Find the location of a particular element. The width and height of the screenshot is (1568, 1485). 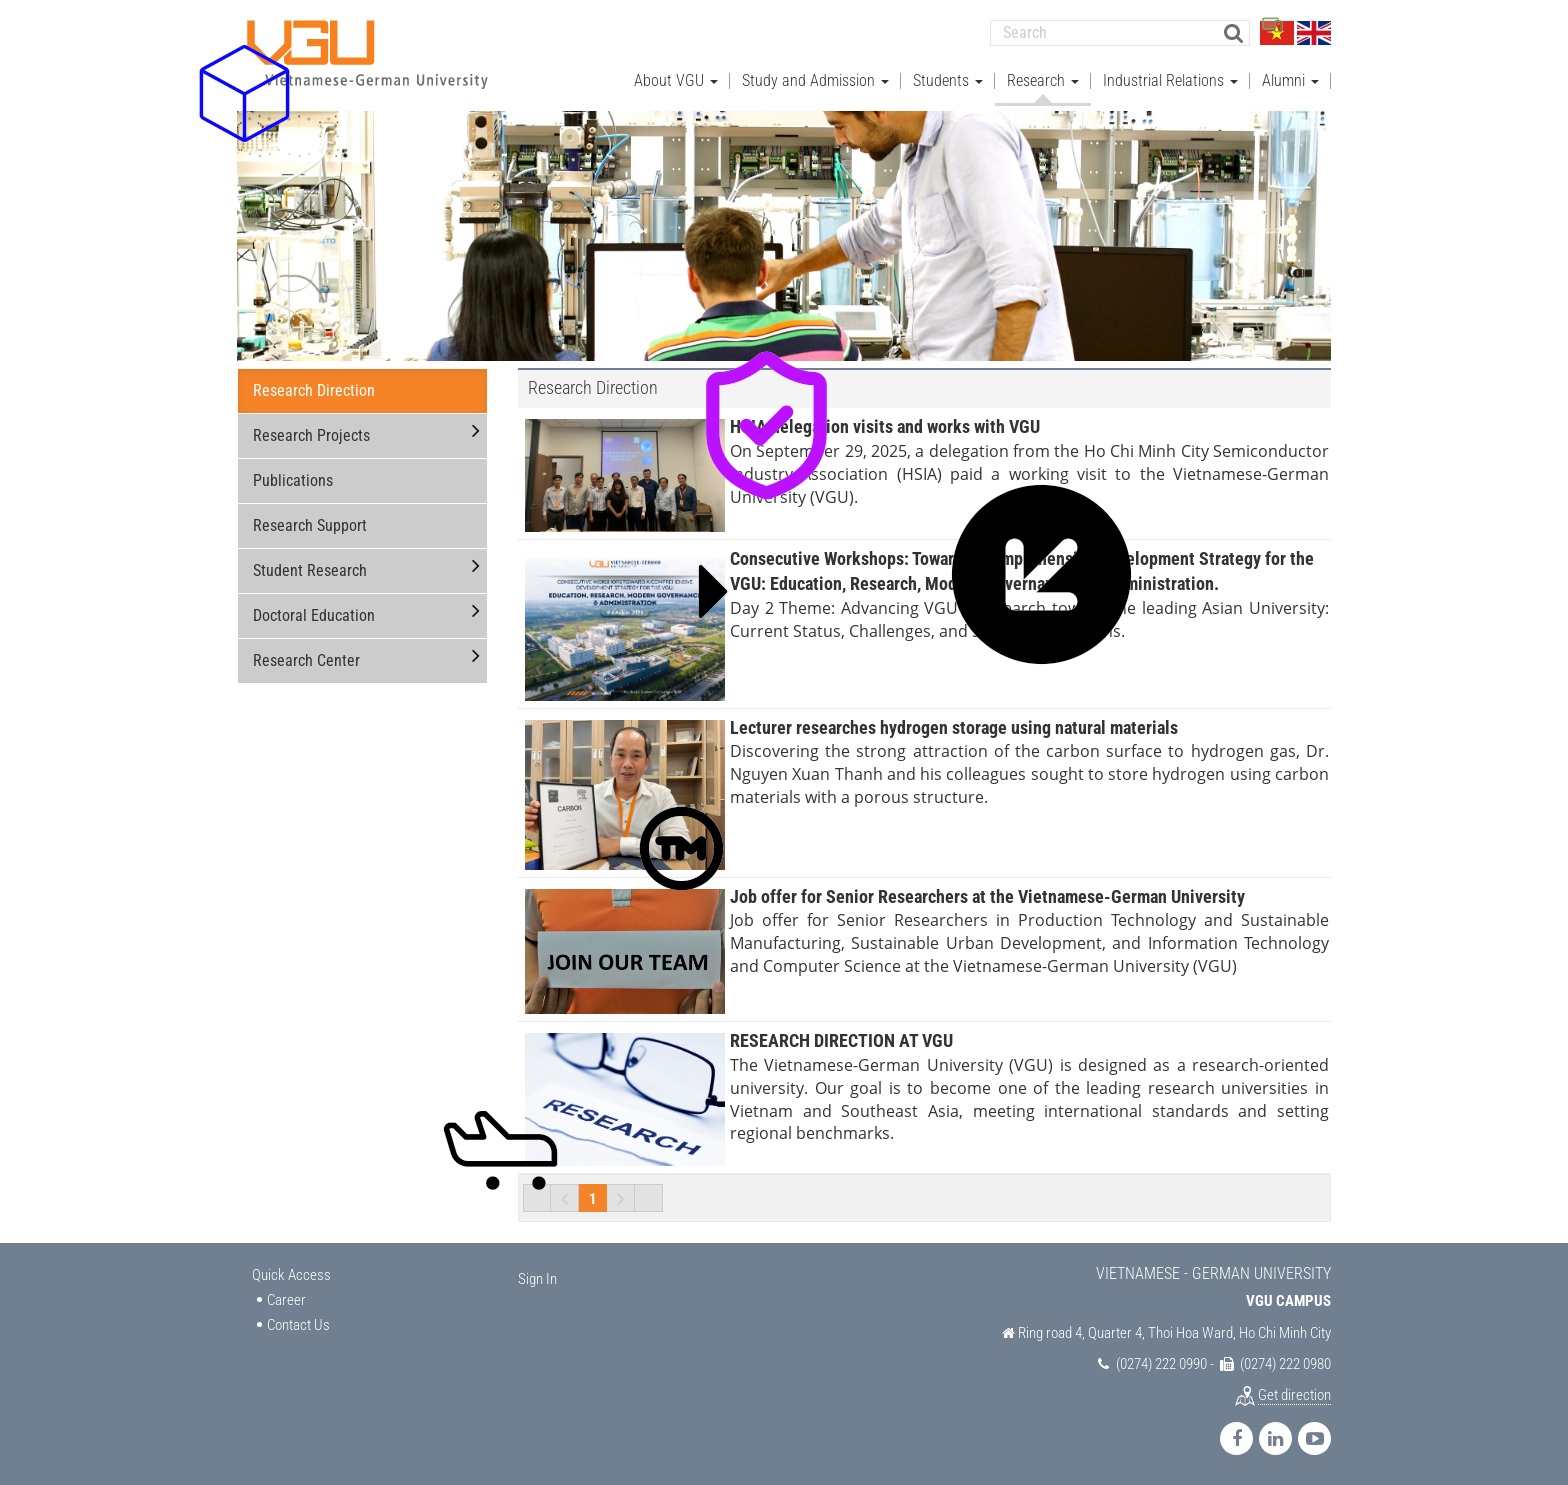

view 3D model or object is located at coordinates (244, 93).